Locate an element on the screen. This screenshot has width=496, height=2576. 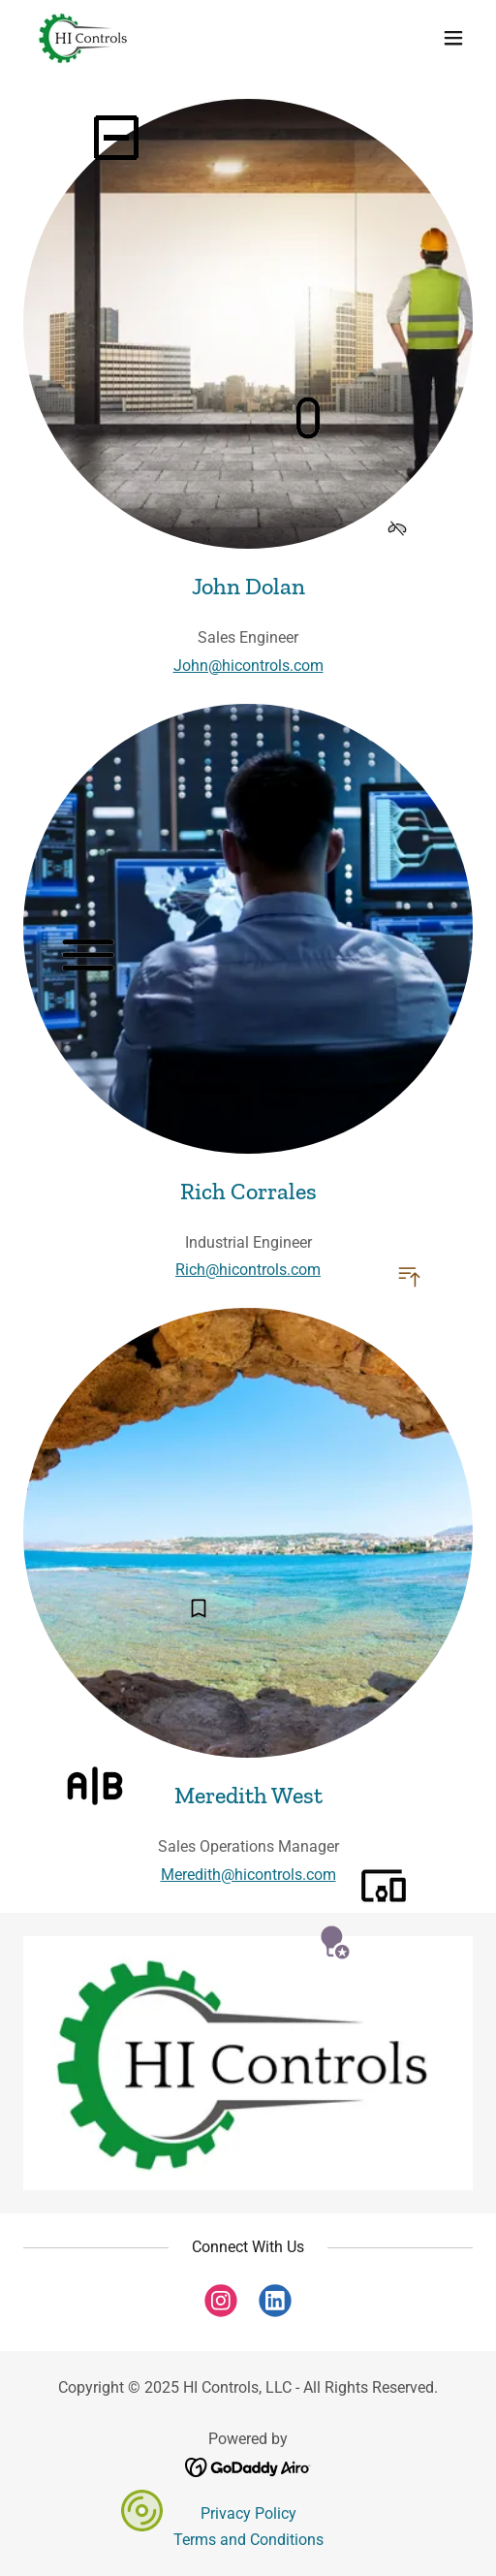
bookmark this item is located at coordinates (199, 1608).